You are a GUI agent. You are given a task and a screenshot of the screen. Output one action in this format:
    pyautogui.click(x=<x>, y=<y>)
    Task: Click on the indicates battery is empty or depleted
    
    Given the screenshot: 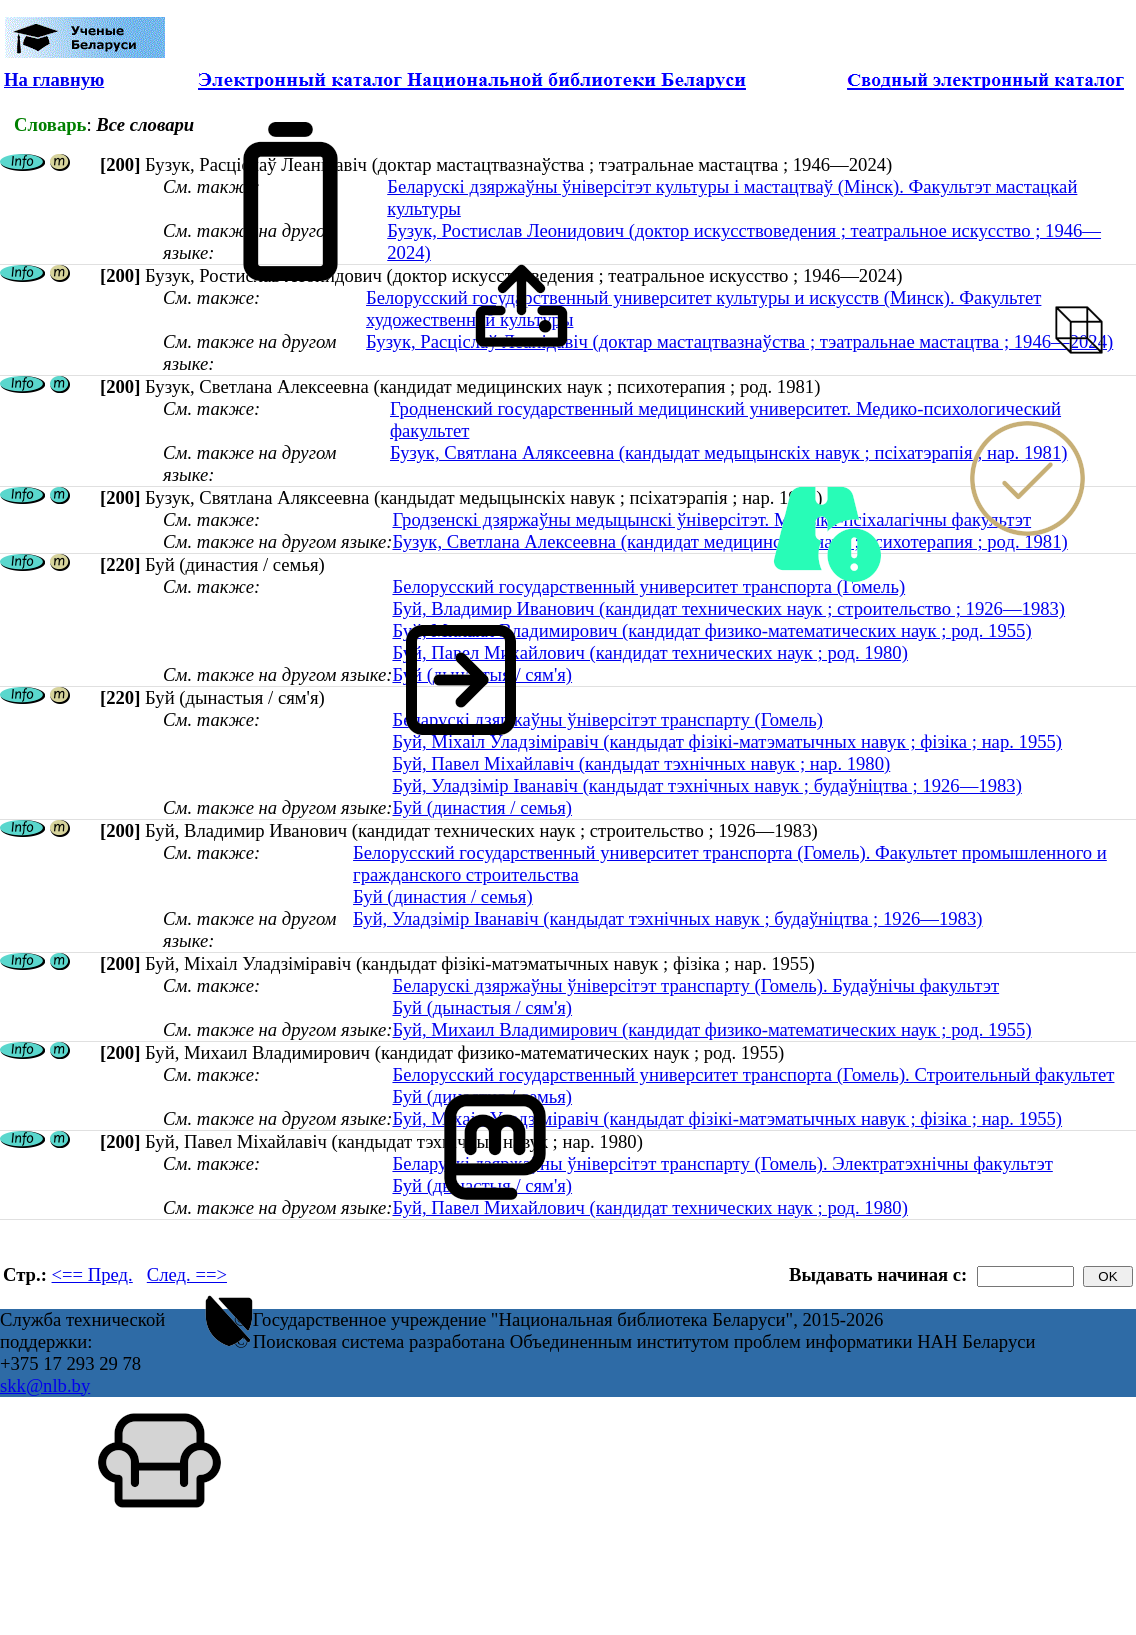 What is the action you would take?
    pyautogui.click(x=290, y=201)
    